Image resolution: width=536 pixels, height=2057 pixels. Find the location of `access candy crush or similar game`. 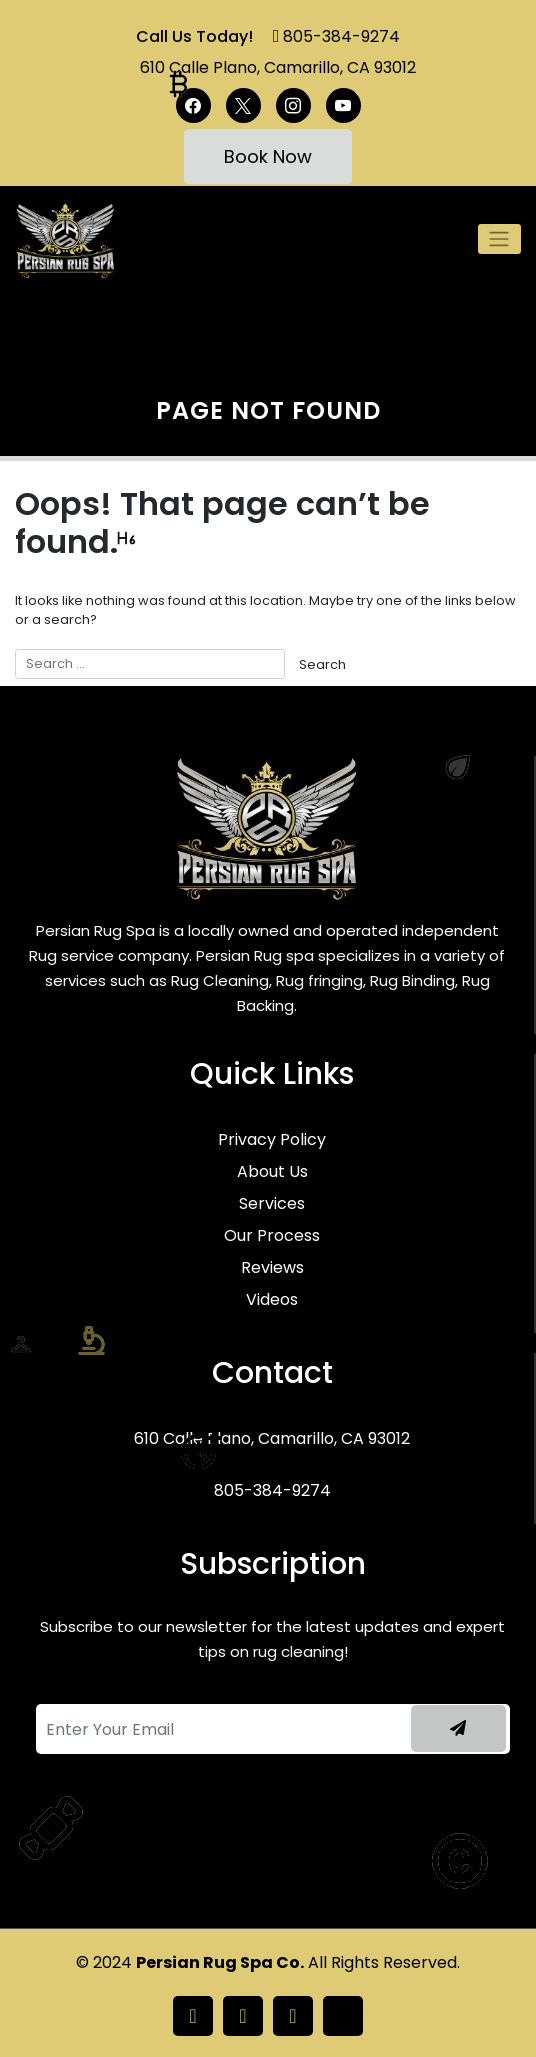

access candy crush or similar game is located at coordinates (51, 1828).